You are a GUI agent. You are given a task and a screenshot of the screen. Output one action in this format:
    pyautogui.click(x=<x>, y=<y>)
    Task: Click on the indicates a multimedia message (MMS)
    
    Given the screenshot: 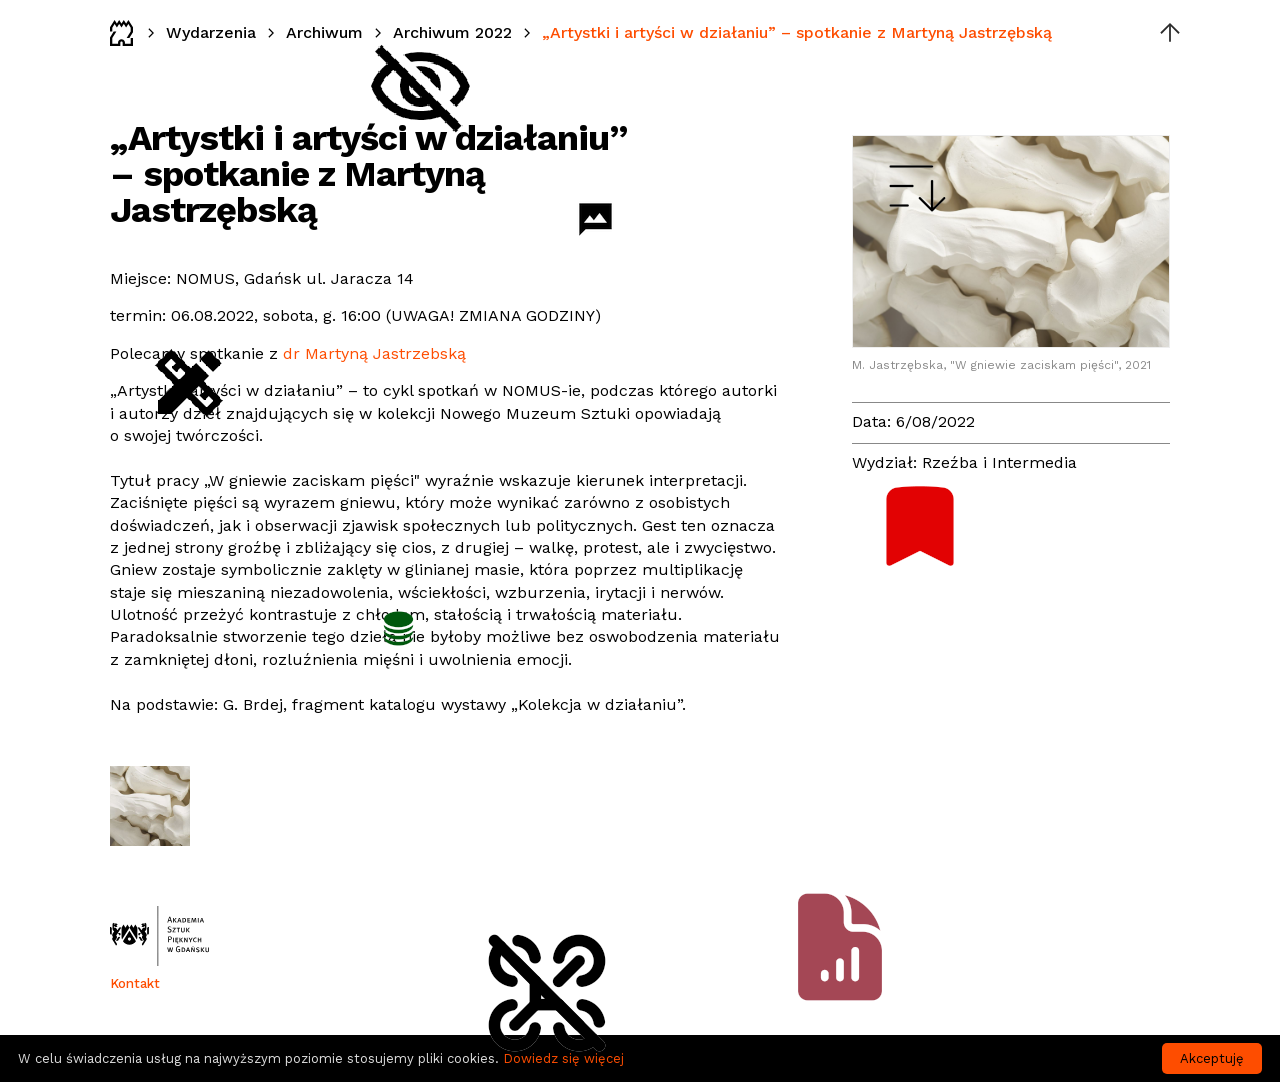 What is the action you would take?
    pyautogui.click(x=595, y=219)
    